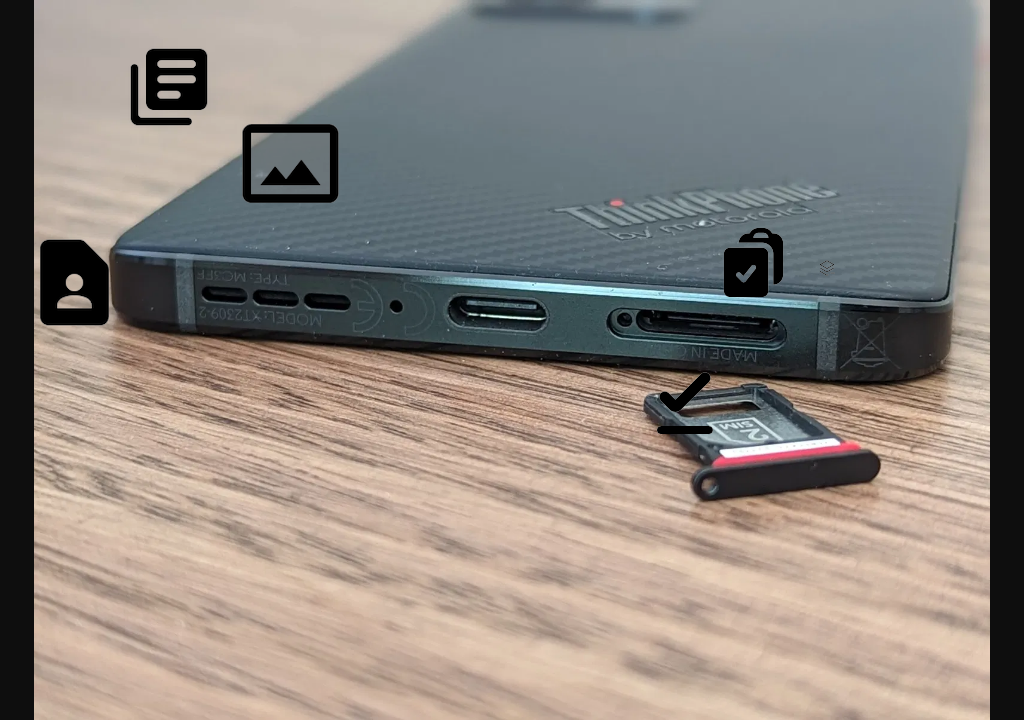  What do you see at coordinates (827, 268) in the screenshot?
I see `remove a layer from the stack` at bounding box center [827, 268].